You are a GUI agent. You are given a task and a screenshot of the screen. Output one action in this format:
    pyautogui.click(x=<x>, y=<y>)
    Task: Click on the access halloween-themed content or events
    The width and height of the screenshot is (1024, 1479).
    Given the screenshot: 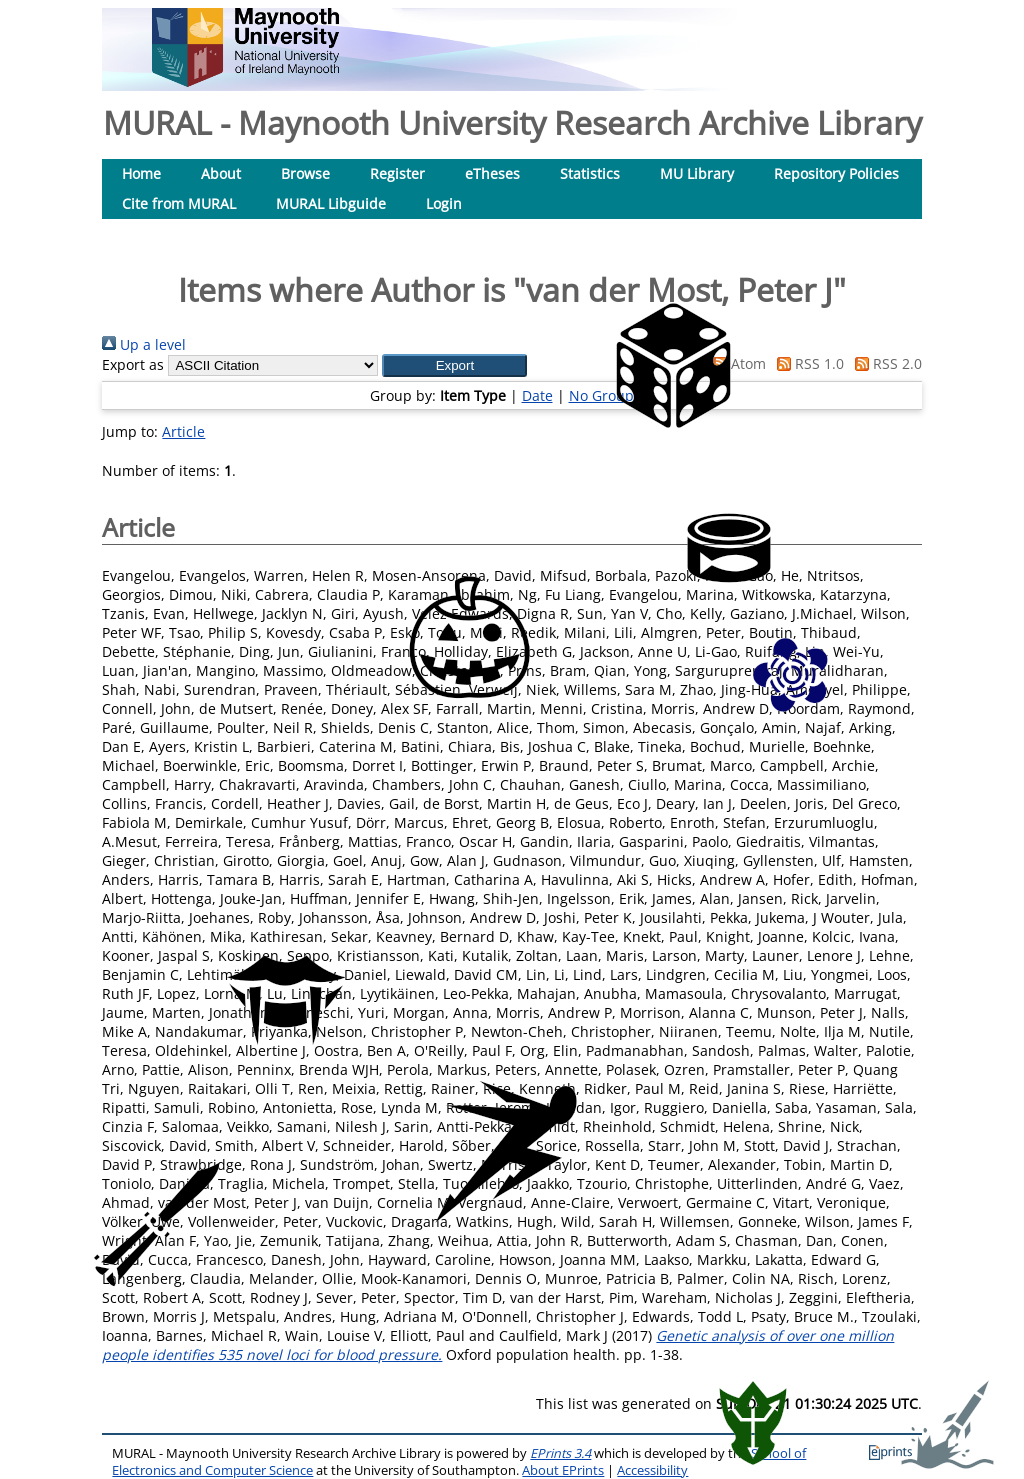 What is the action you would take?
    pyautogui.click(x=470, y=637)
    